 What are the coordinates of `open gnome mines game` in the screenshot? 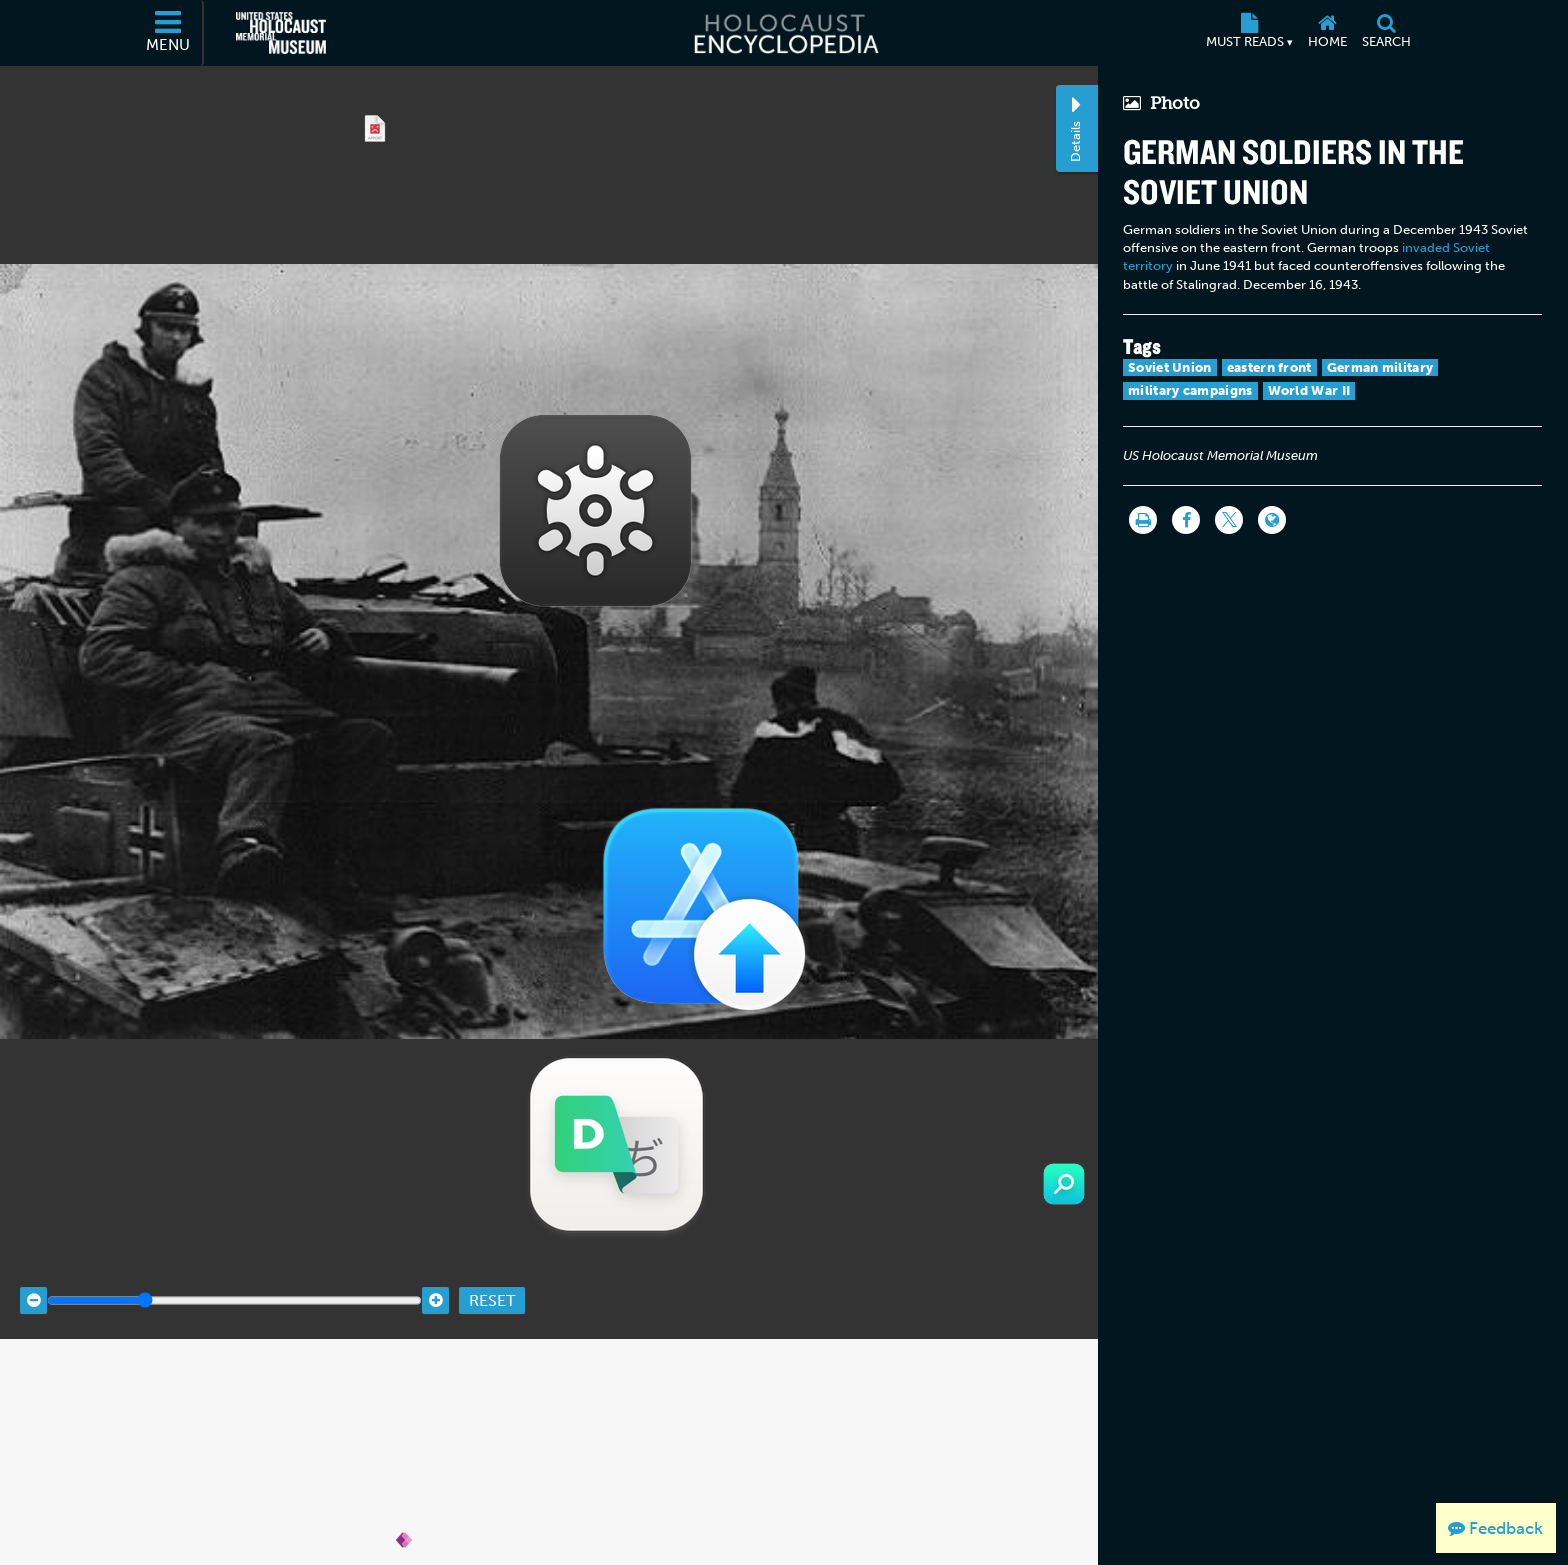 It's located at (595, 510).